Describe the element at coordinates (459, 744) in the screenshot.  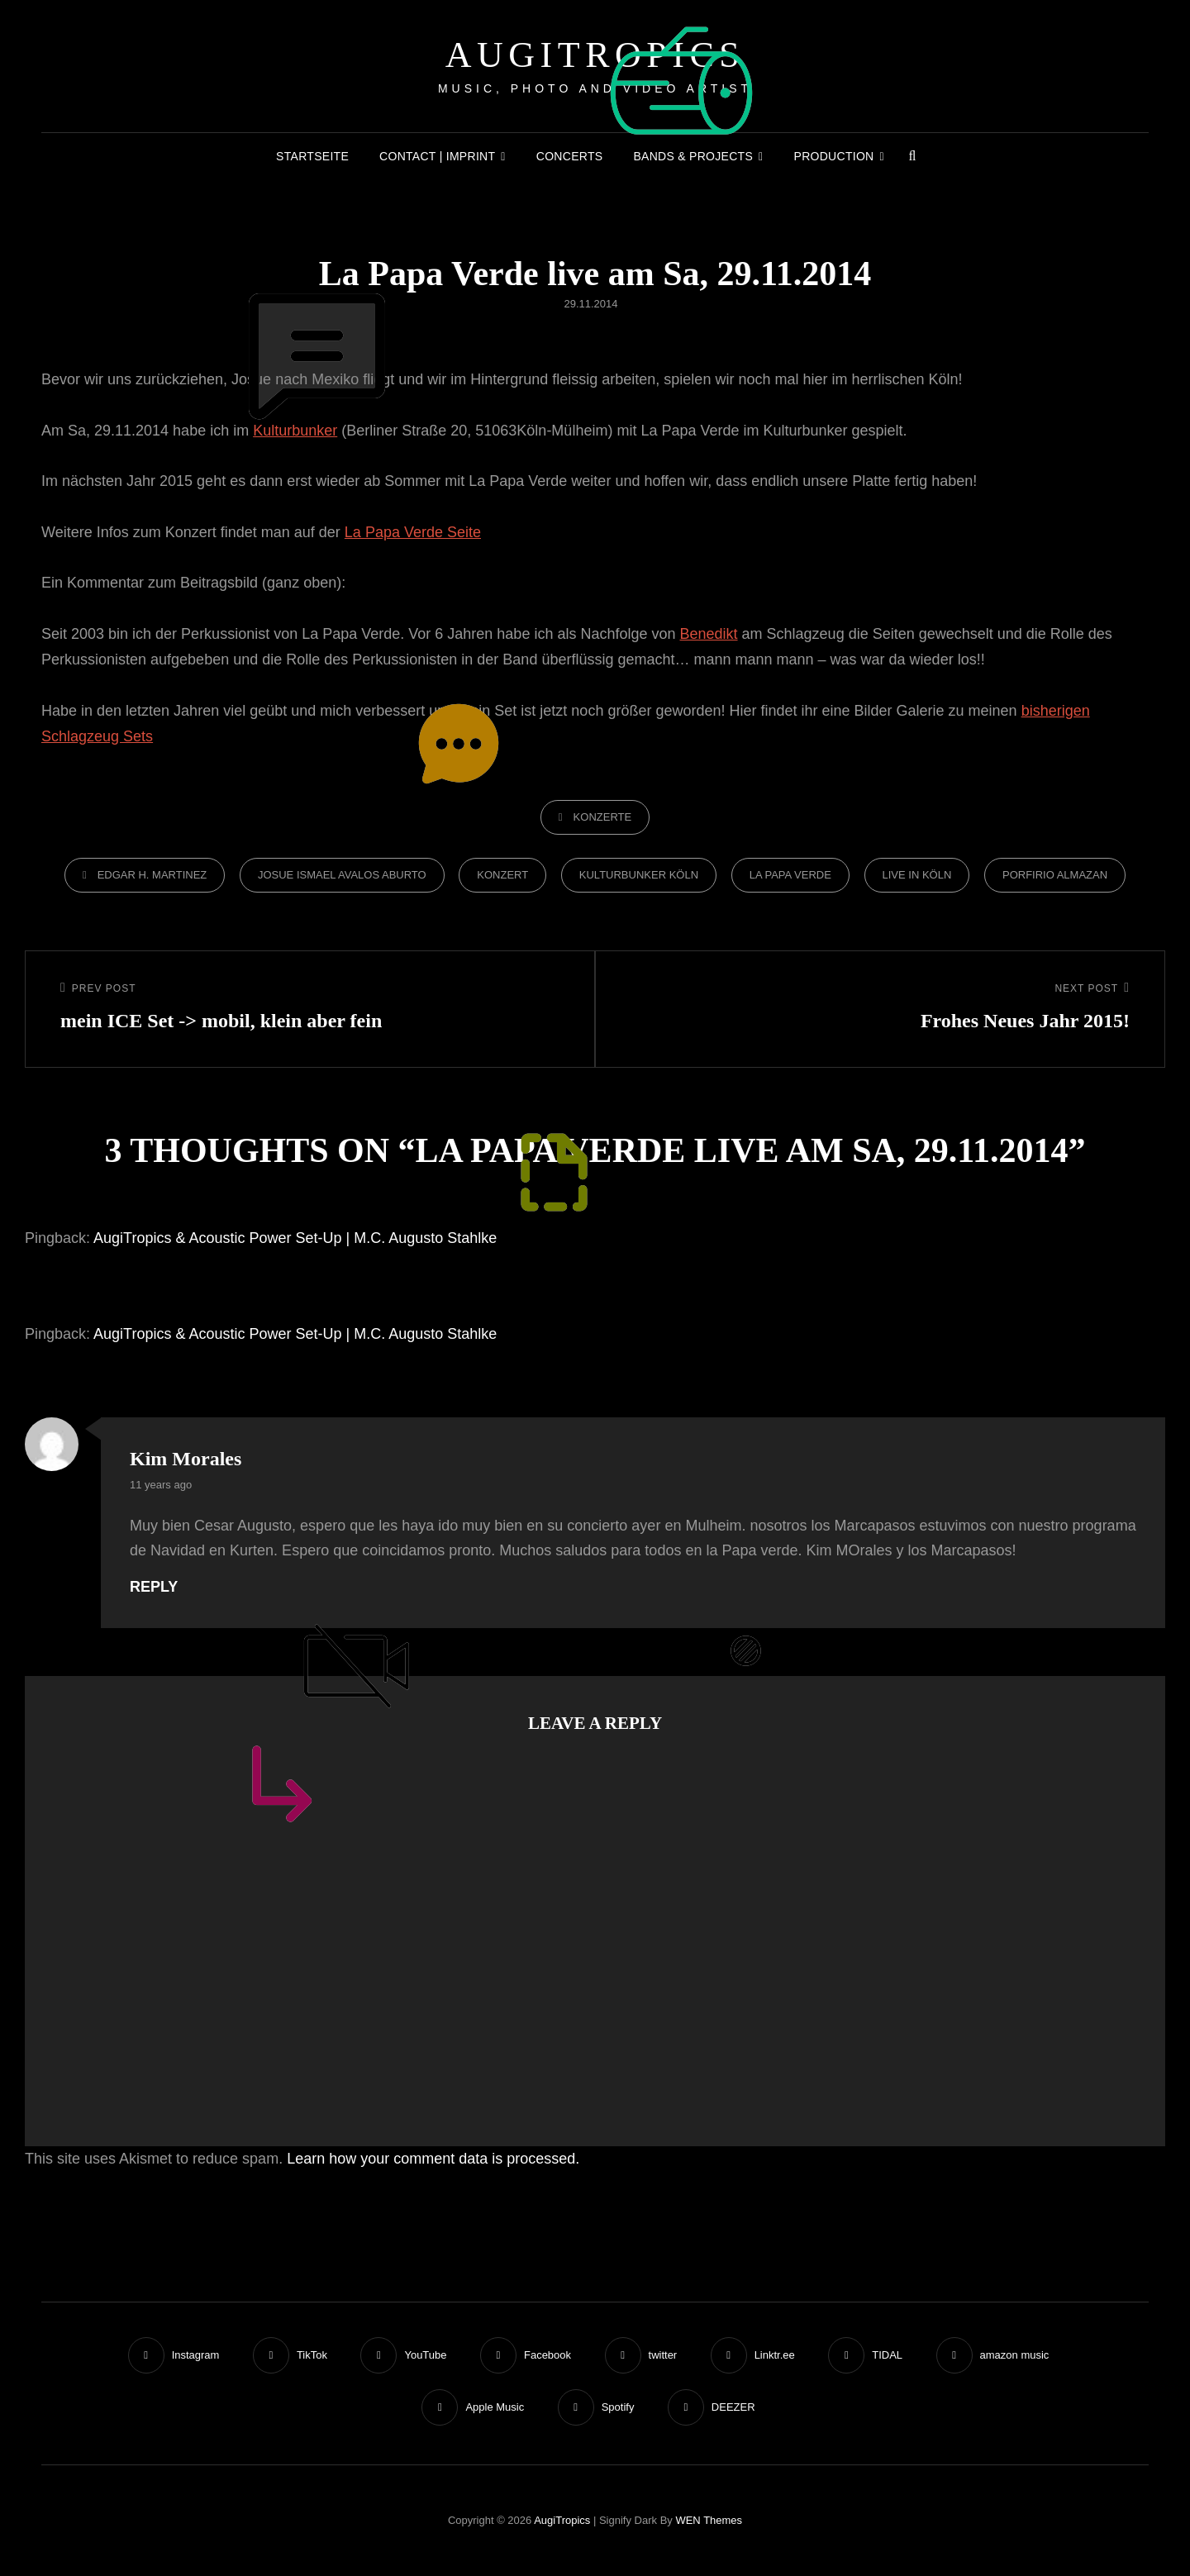
I see `open messaging or chat` at that location.